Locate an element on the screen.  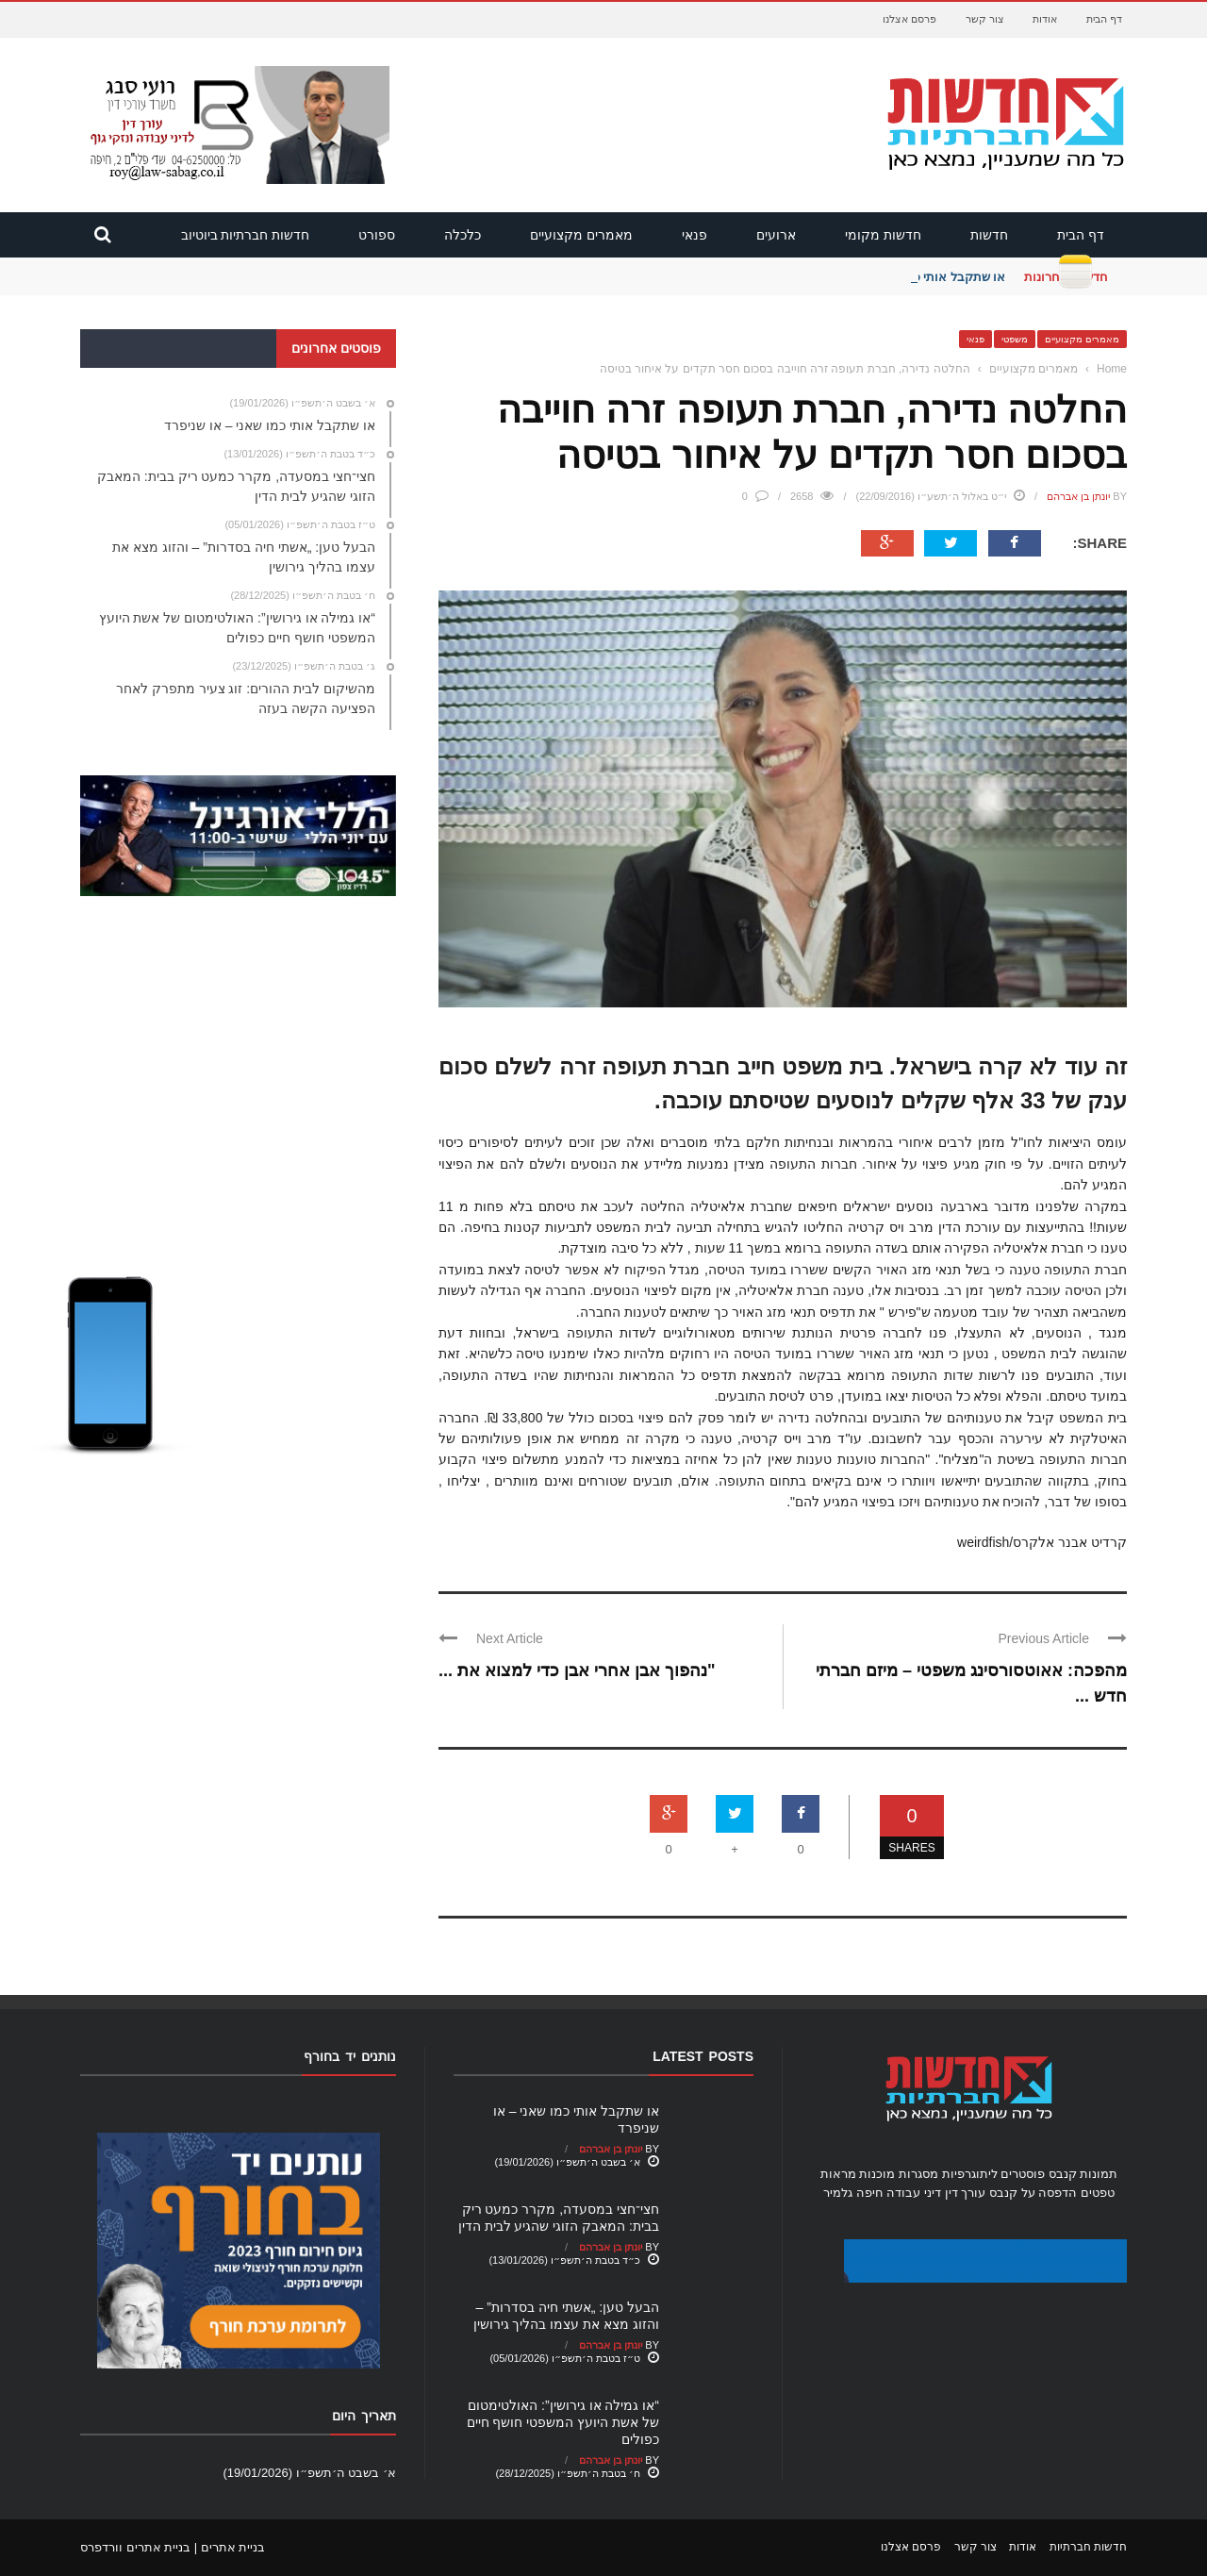
iPod Touch device connected to your system is located at coordinates (110, 1366).